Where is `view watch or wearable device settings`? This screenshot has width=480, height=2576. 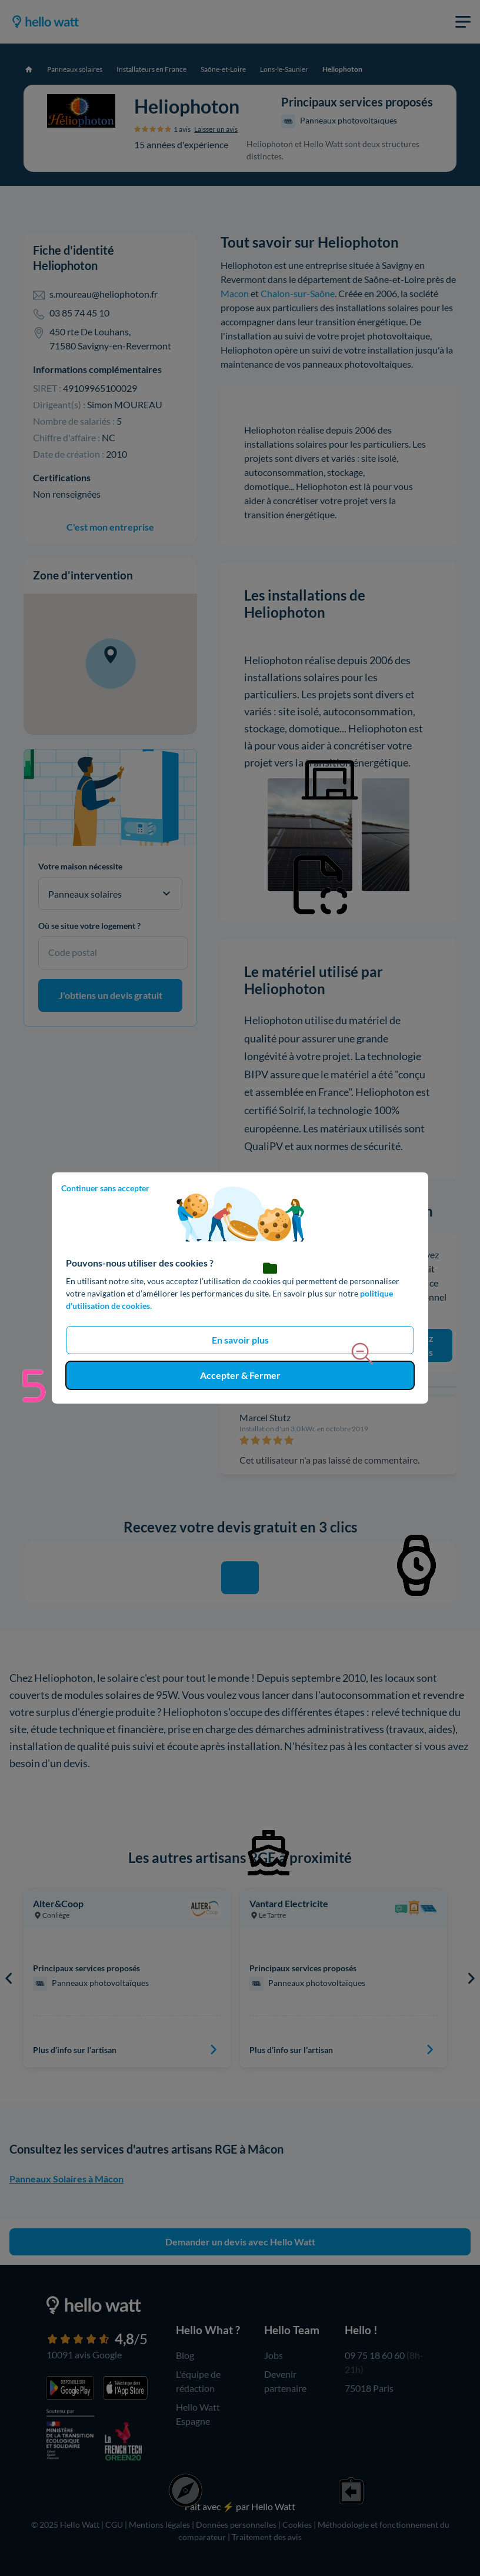
view watch or wearable device settings is located at coordinates (416, 1565).